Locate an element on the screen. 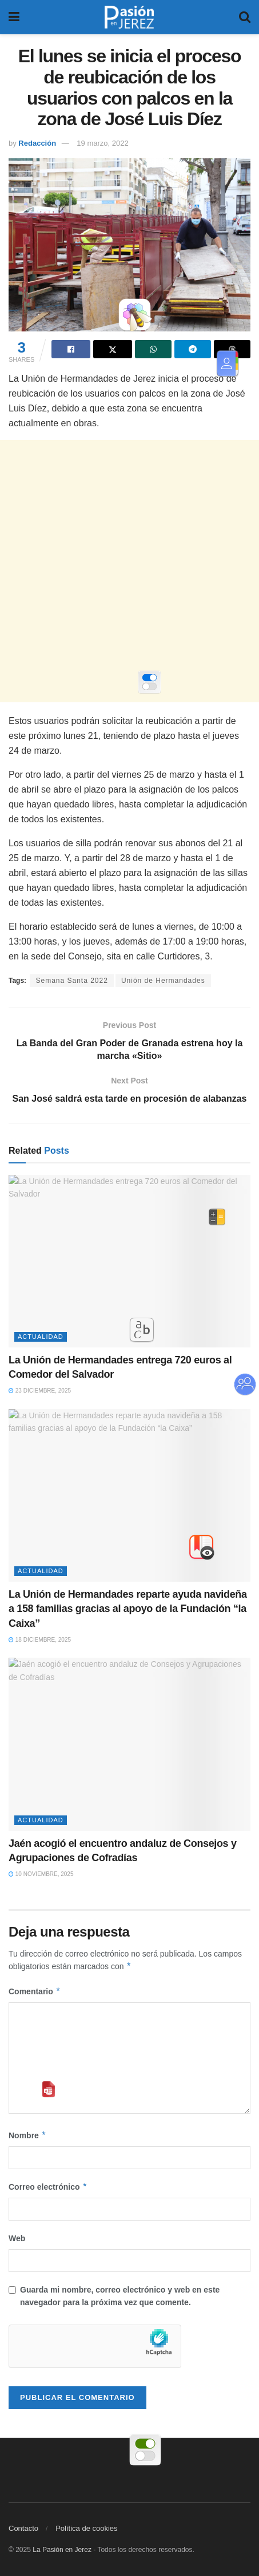 This screenshot has height=2576, width=259. open calibre e-book management app is located at coordinates (201, 1547).